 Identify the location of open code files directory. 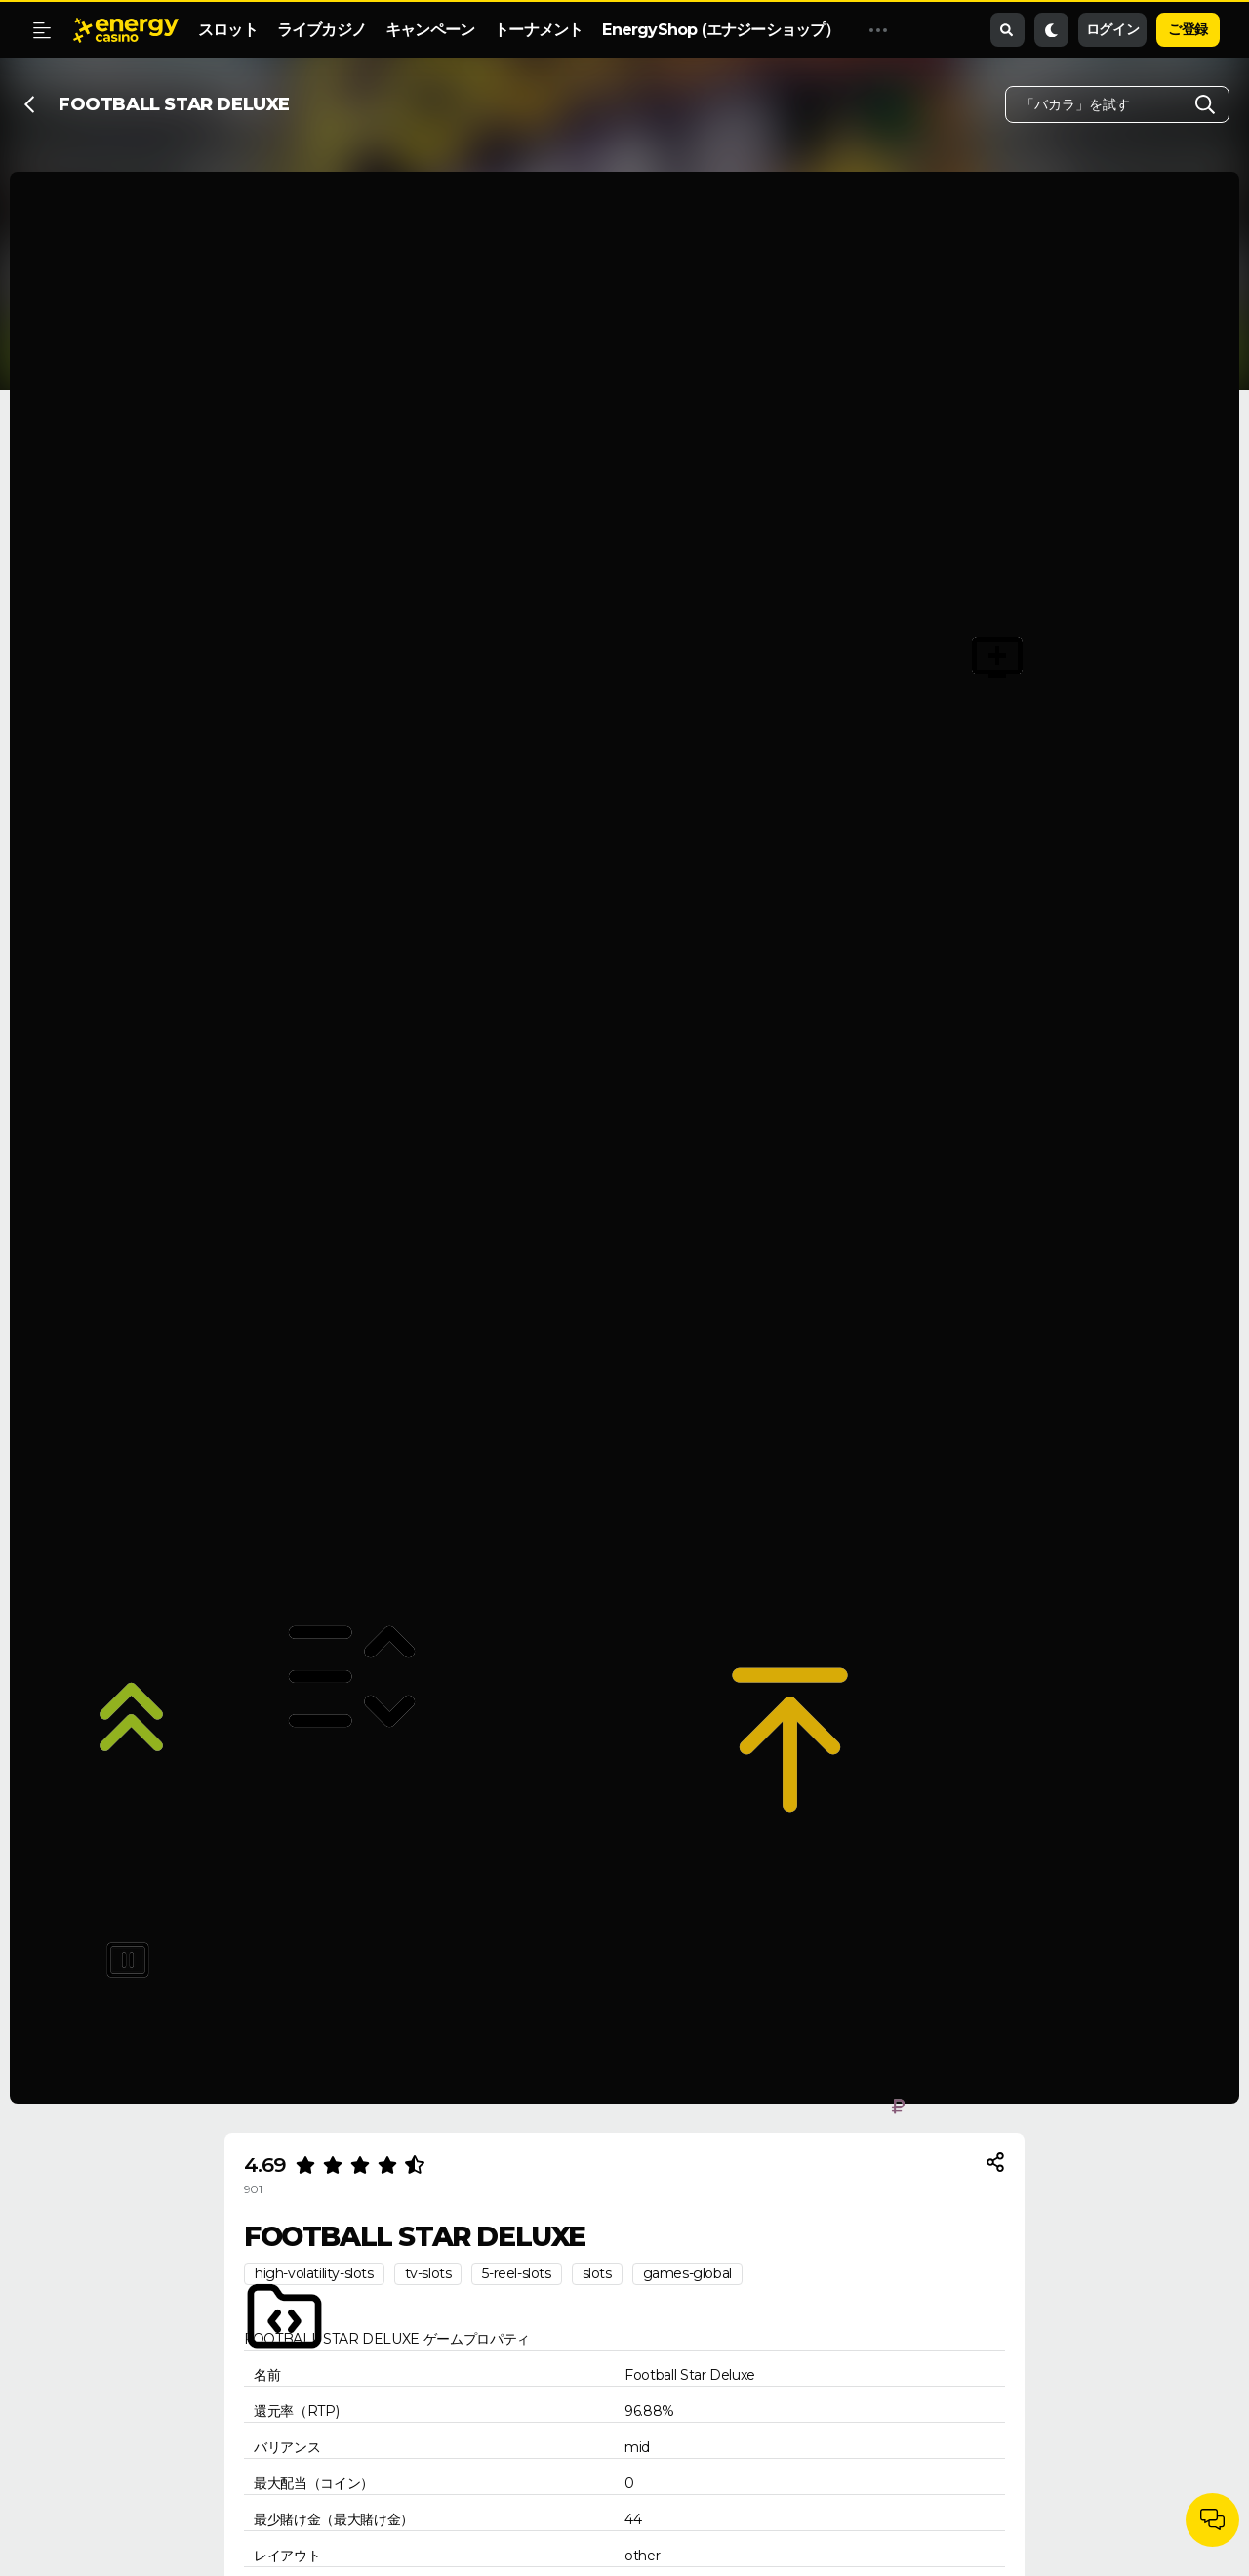
(284, 2317).